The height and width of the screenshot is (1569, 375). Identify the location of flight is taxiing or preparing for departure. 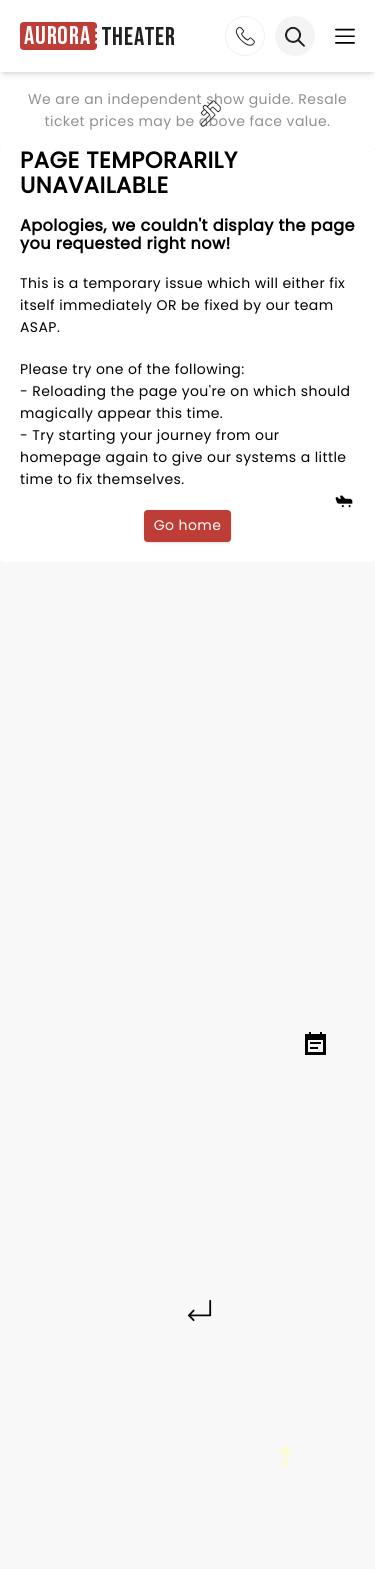
(344, 501).